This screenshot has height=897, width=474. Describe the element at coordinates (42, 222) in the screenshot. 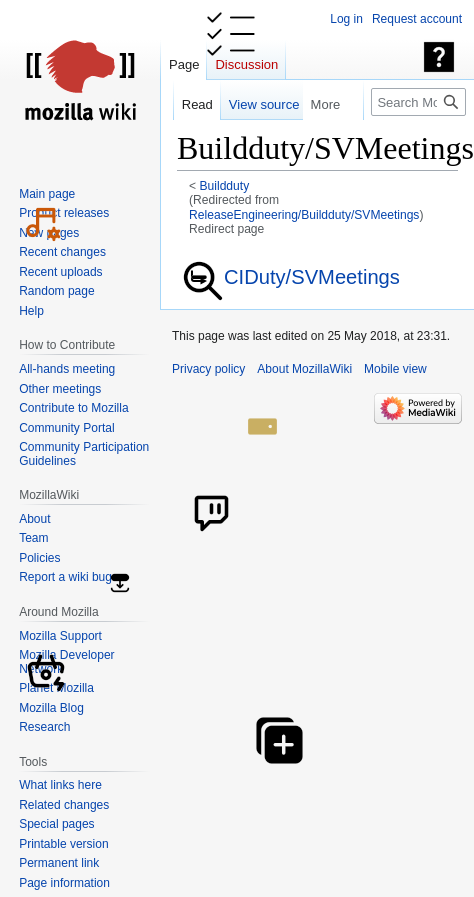

I see `access music or audio settings` at that location.